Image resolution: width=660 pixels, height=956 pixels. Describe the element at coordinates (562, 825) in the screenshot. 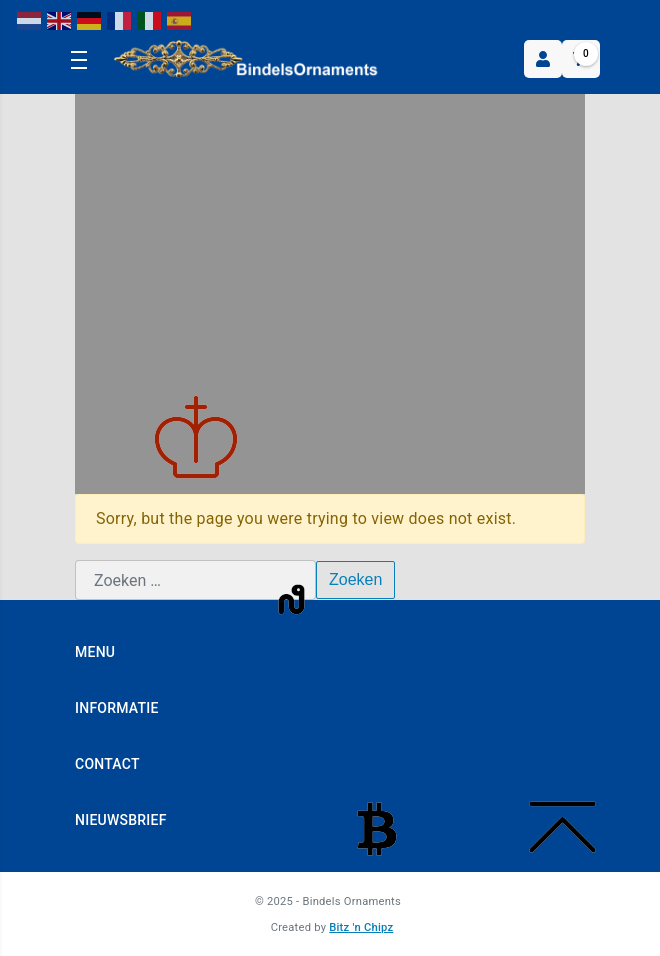

I see `collapse or minimize a section` at that location.